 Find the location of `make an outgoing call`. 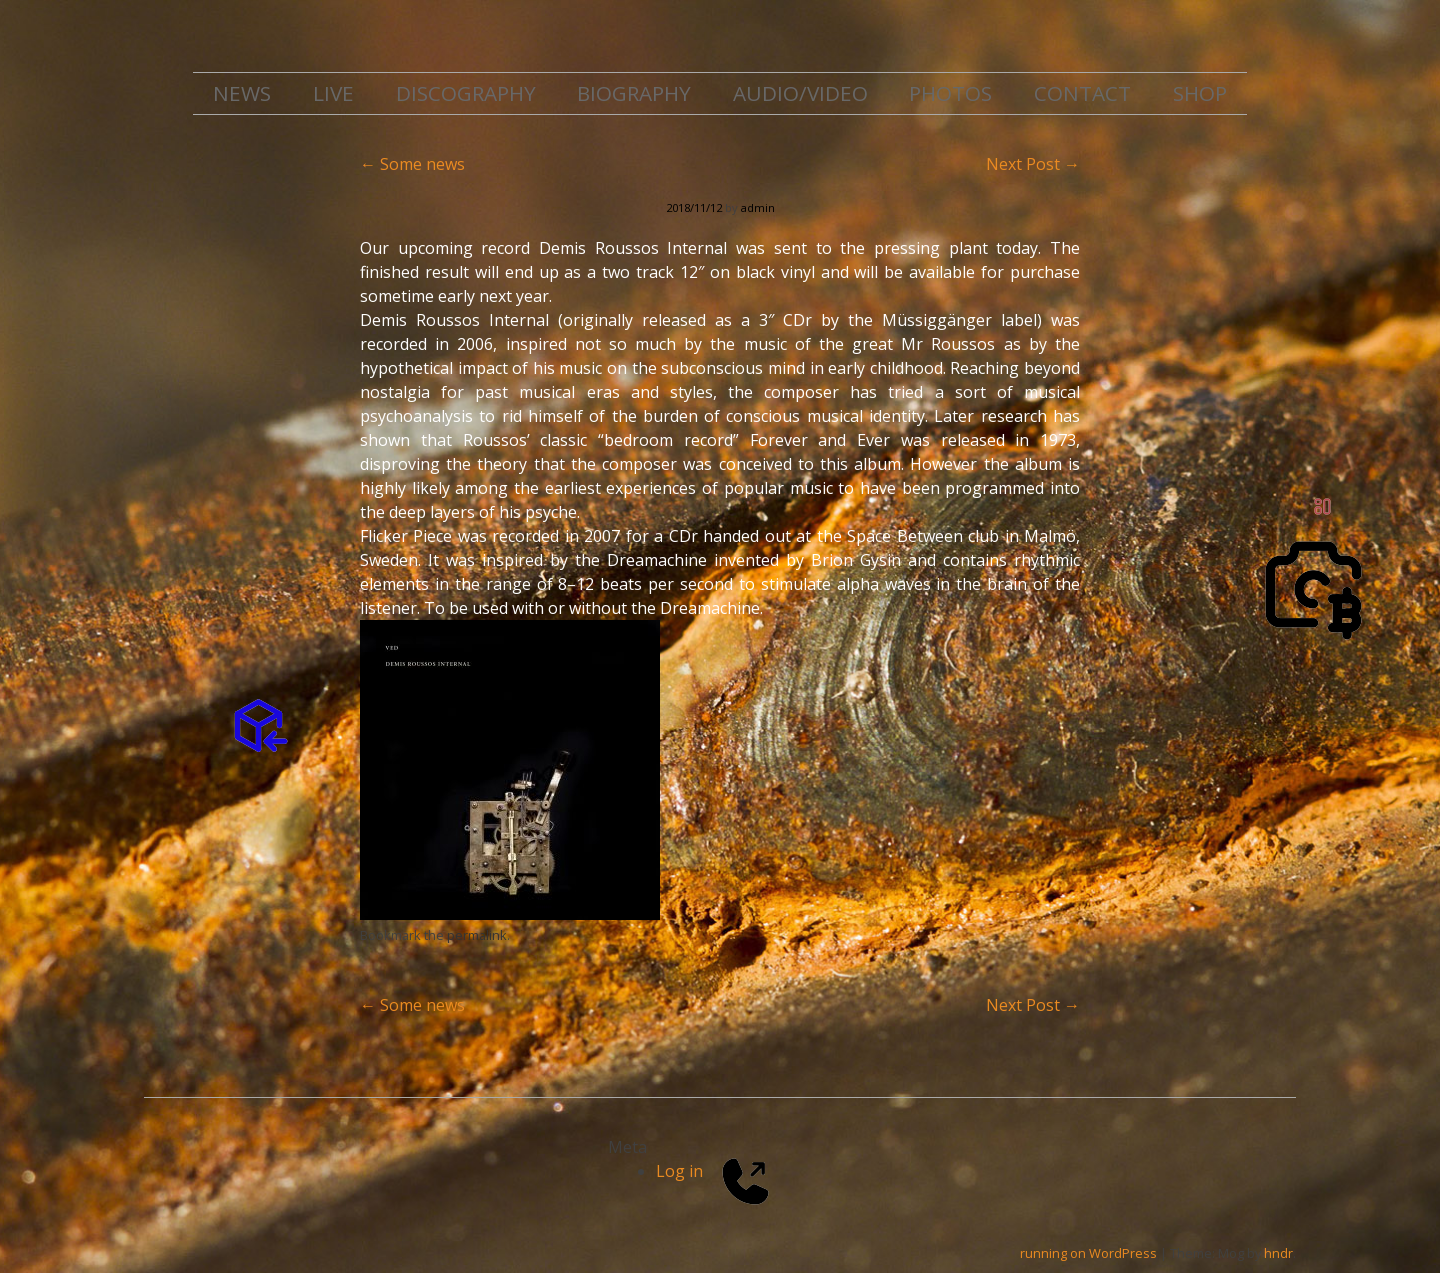

make an outgoing call is located at coordinates (746, 1180).